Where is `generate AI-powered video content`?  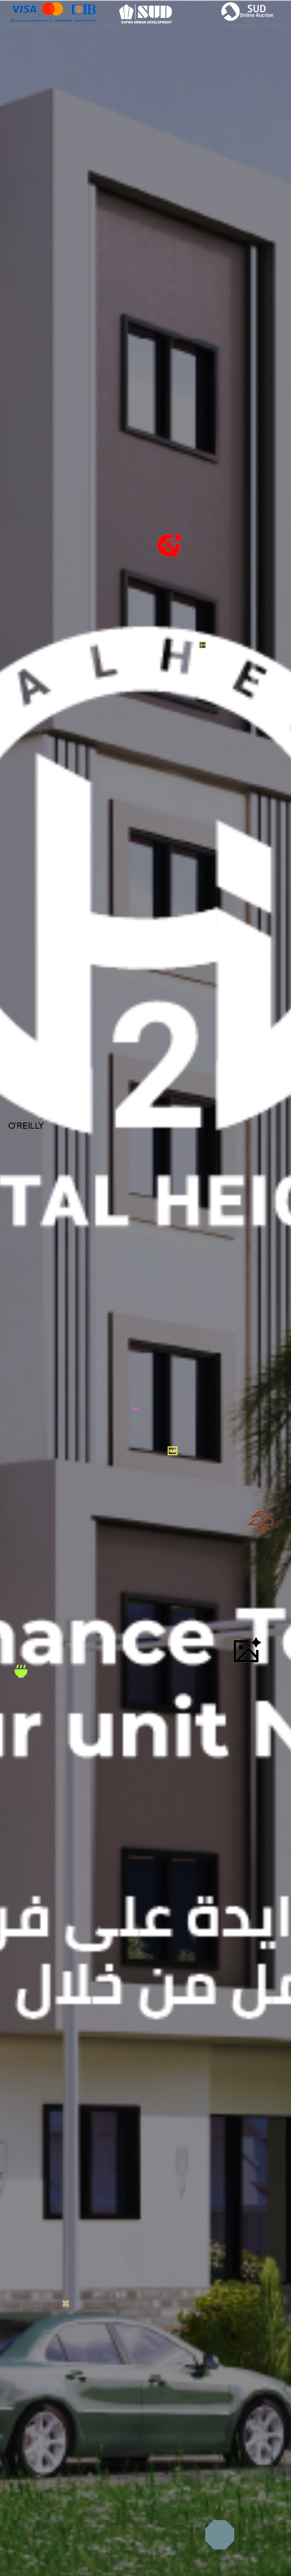
generate AI-powered video content is located at coordinates (169, 545).